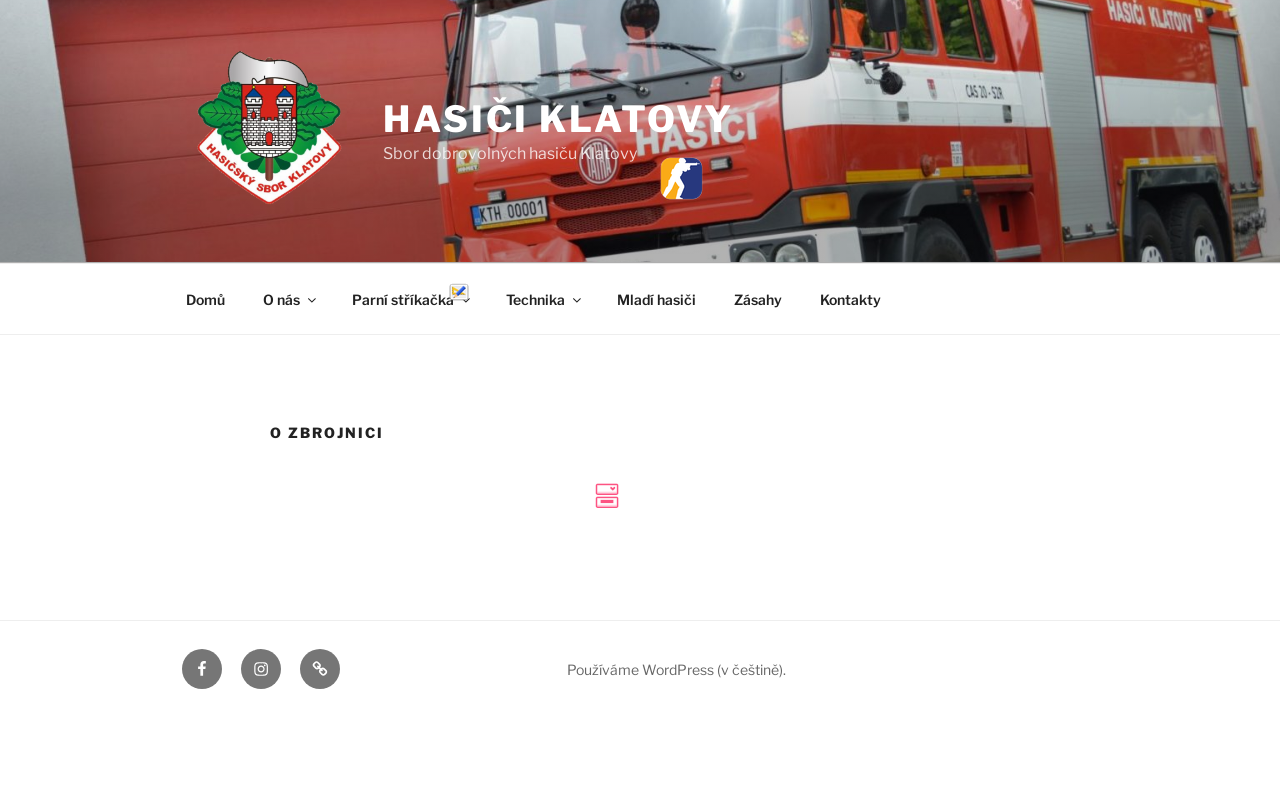 This screenshot has height=788, width=1280. I want to click on gtk widget factory demo application, so click(607, 495).